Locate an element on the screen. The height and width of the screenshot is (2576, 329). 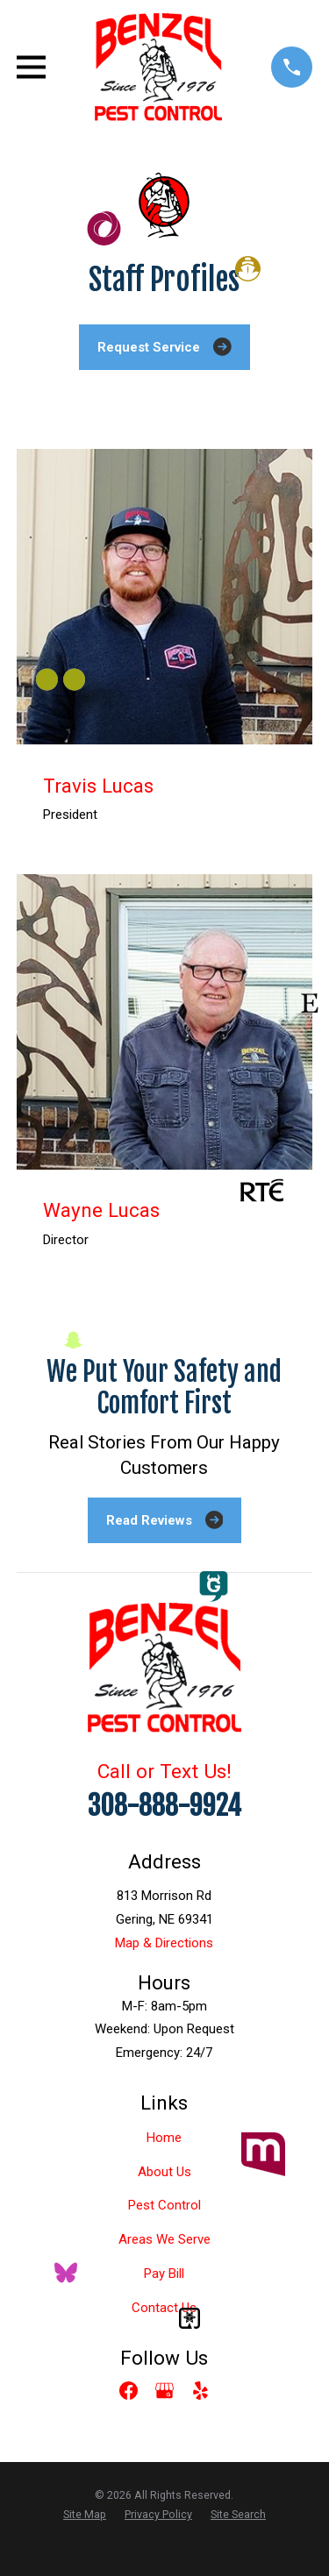
RTÉ (Raidió Teilifís Éireann) Irish public broadcaster logo is located at coordinates (261, 1190).